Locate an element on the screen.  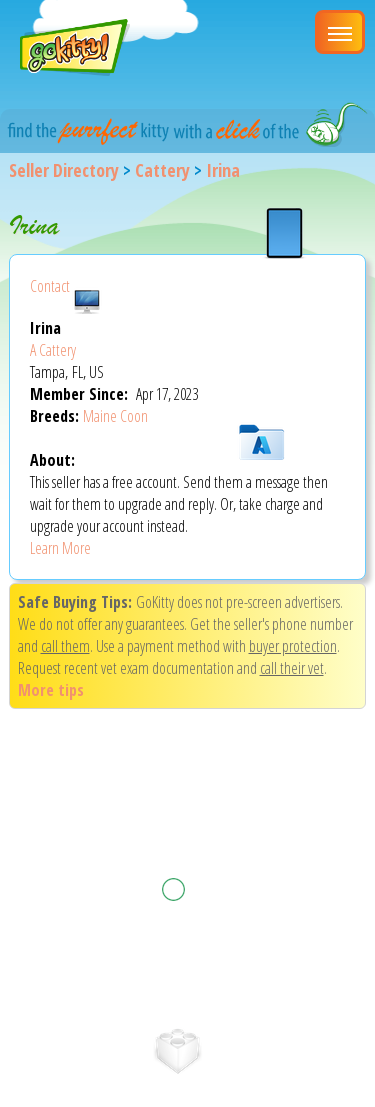
bluetooth device or connection indicator is located at coordinates (272, 123).